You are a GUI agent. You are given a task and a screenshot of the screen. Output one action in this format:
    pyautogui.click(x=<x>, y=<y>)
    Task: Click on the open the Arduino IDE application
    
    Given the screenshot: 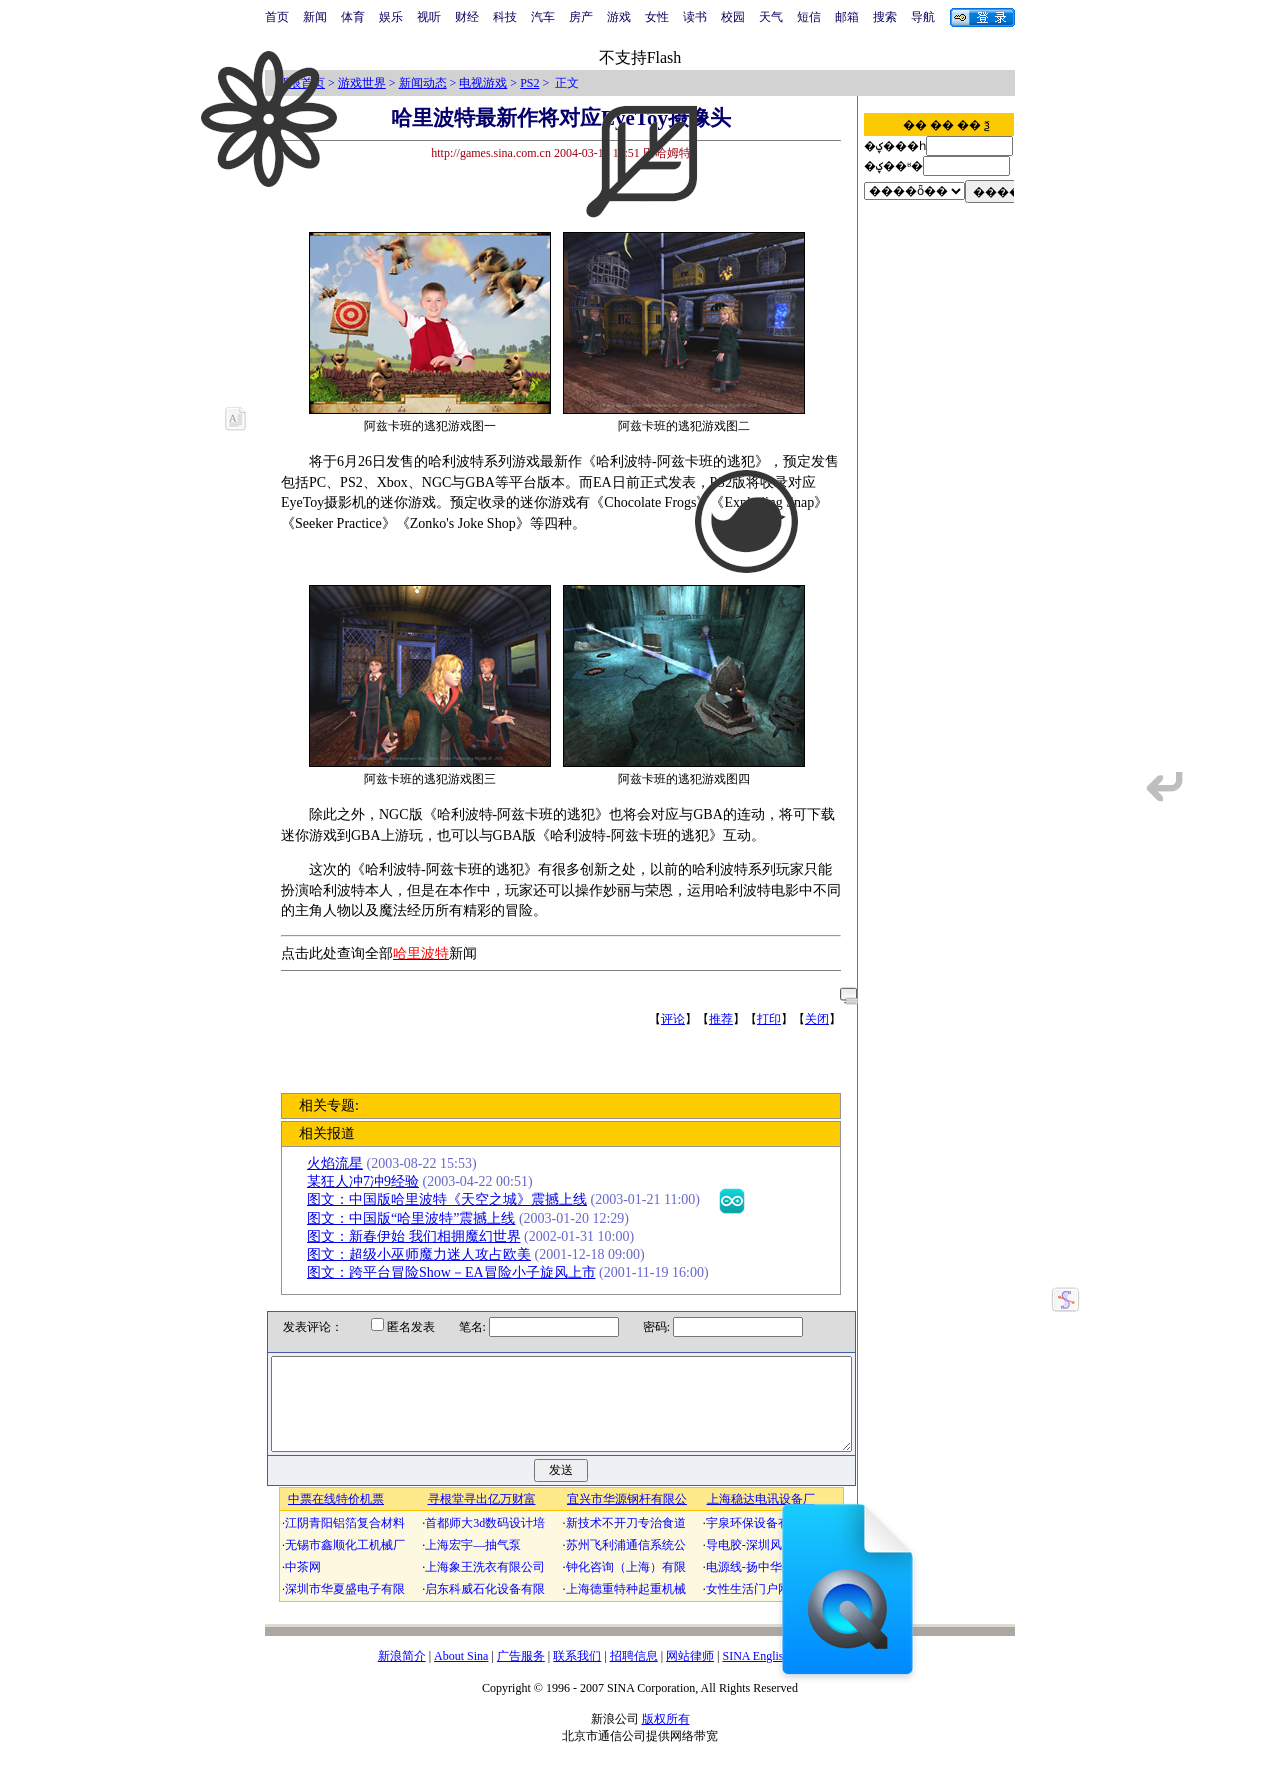 What is the action you would take?
    pyautogui.click(x=732, y=1201)
    